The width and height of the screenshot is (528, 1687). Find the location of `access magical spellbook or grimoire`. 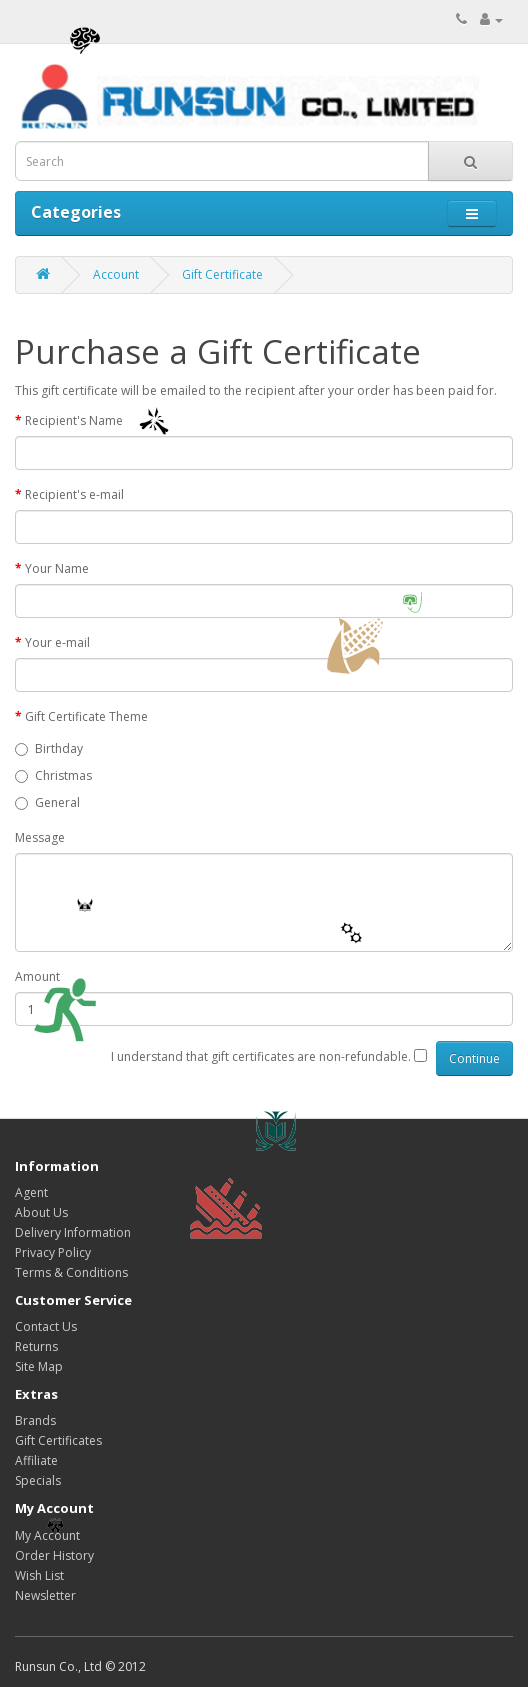

access magical spellbook or grimoire is located at coordinates (276, 1131).